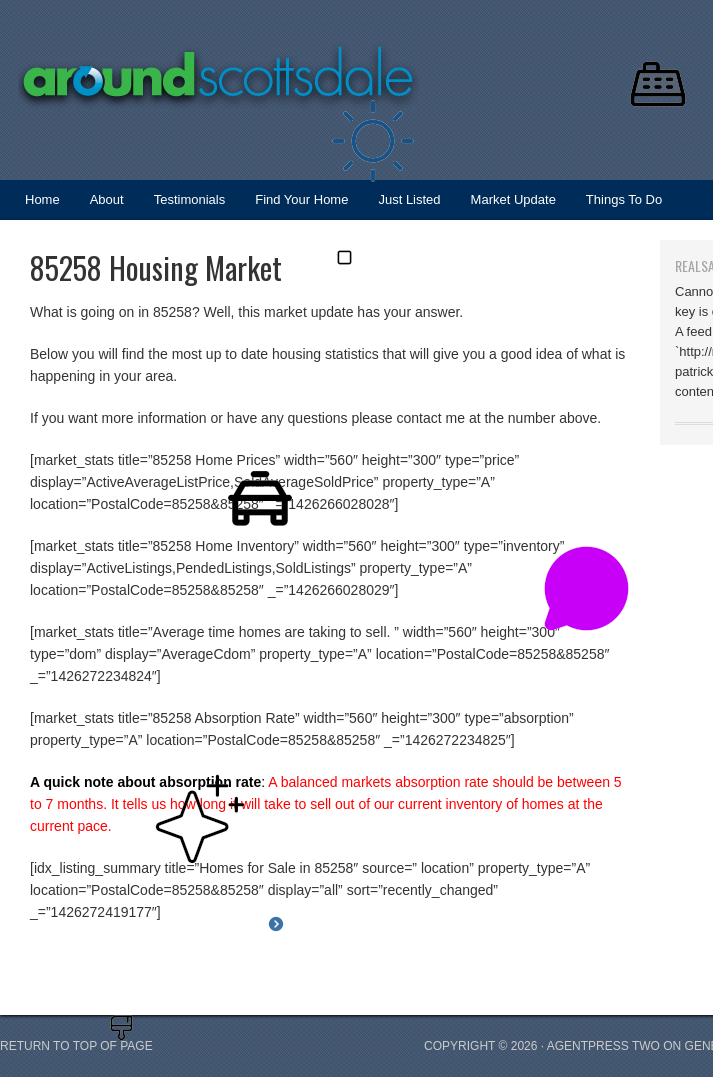 The image size is (713, 1077). What do you see at coordinates (344, 257) in the screenshot?
I see `stop media playback` at bounding box center [344, 257].